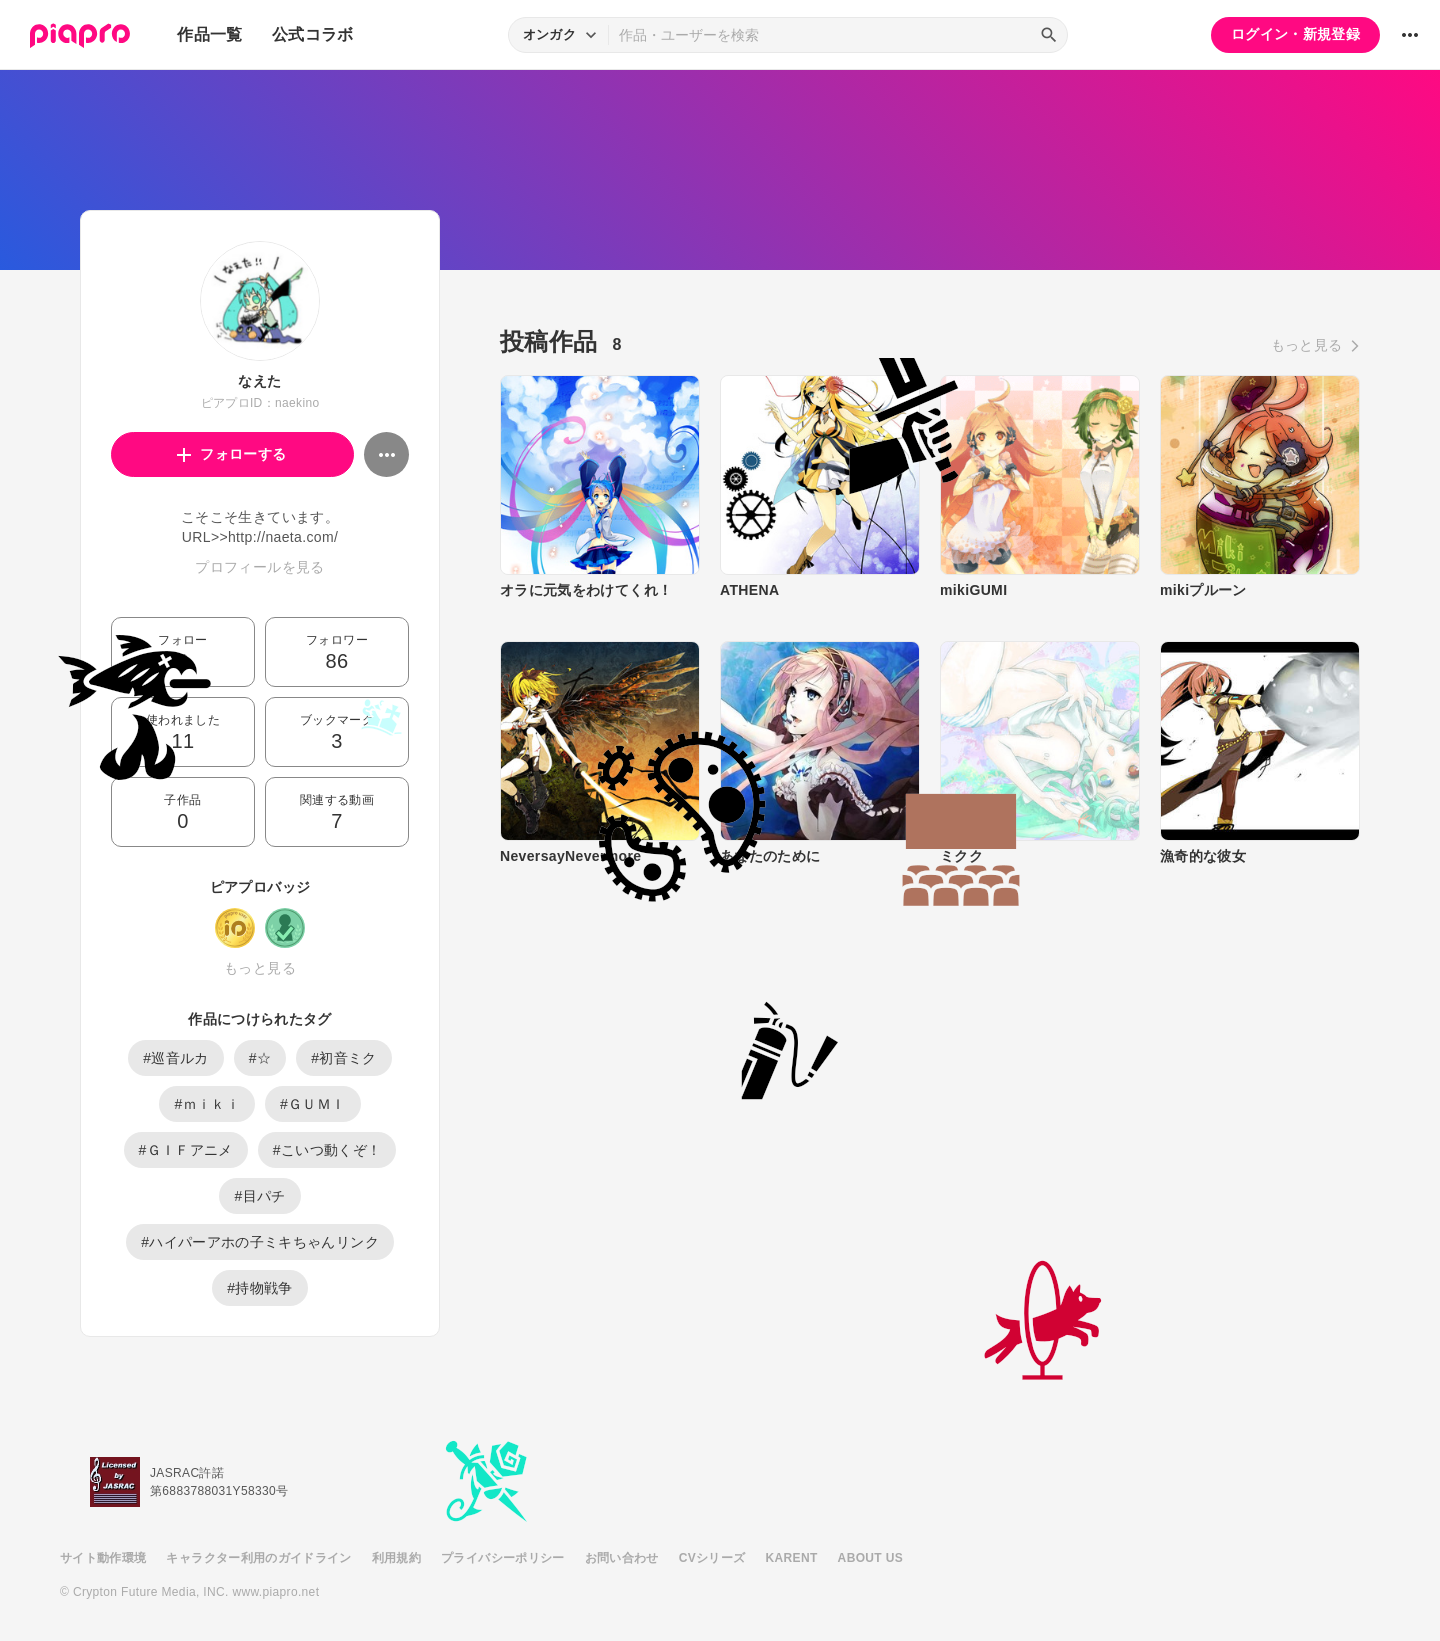 Image resolution: width=1440 pixels, height=1641 pixels. What do you see at coordinates (791, 1049) in the screenshot?
I see `access fire safety equipment or information` at bounding box center [791, 1049].